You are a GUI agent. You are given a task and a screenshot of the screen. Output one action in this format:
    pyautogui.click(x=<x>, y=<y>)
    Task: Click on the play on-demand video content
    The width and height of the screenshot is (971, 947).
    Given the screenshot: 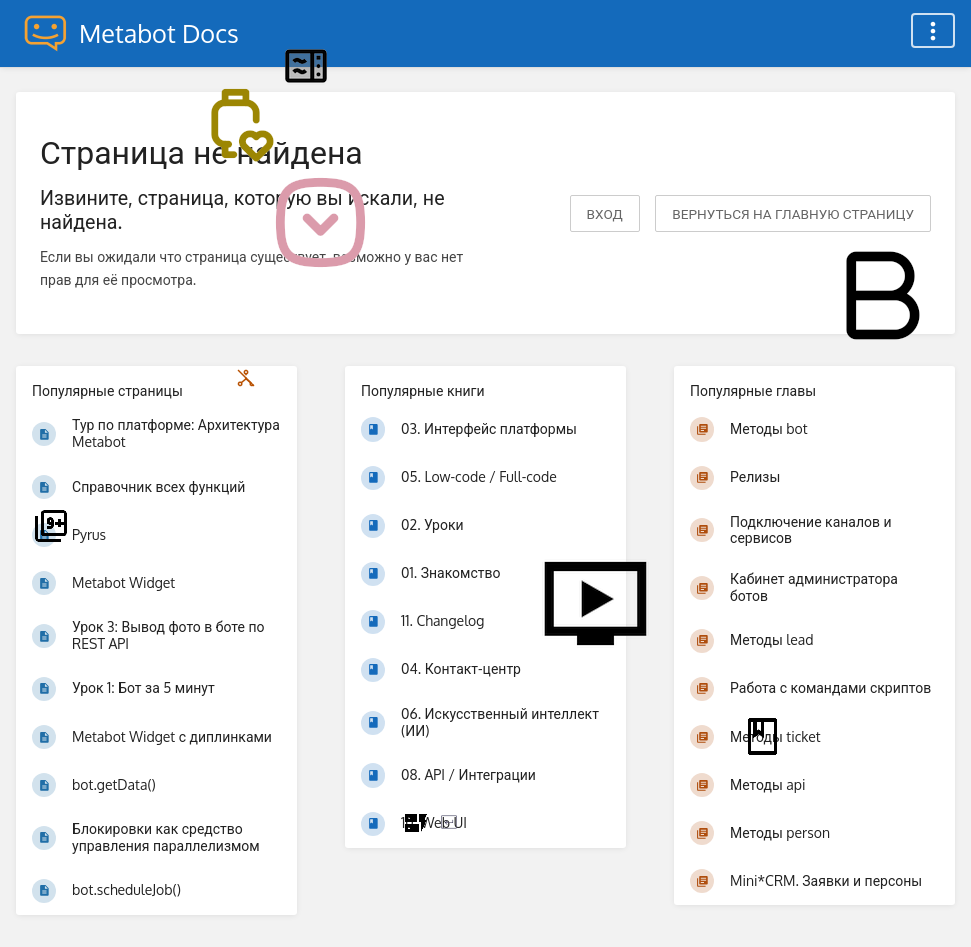 What is the action you would take?
    pyautogui.click(x=595, y=603)
    